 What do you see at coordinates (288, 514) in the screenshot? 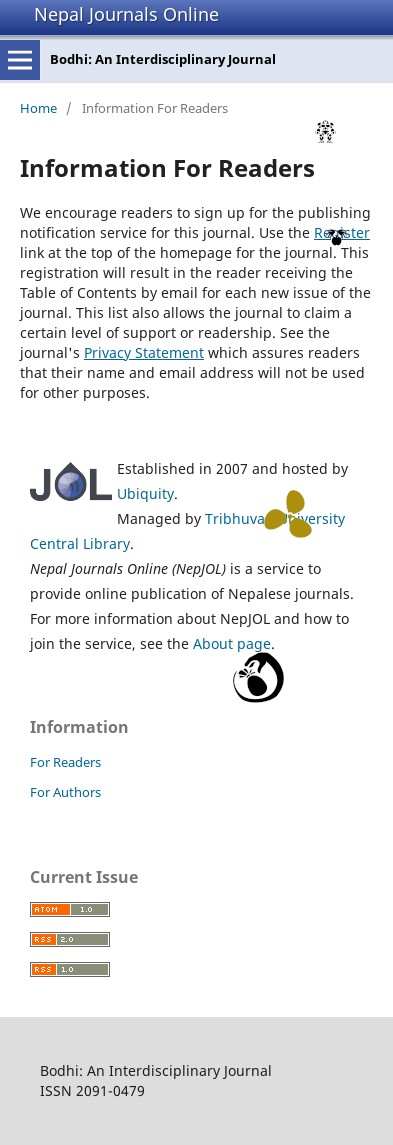
I see `access boat or marine vehicle settings` at bounding box center [288, 514].